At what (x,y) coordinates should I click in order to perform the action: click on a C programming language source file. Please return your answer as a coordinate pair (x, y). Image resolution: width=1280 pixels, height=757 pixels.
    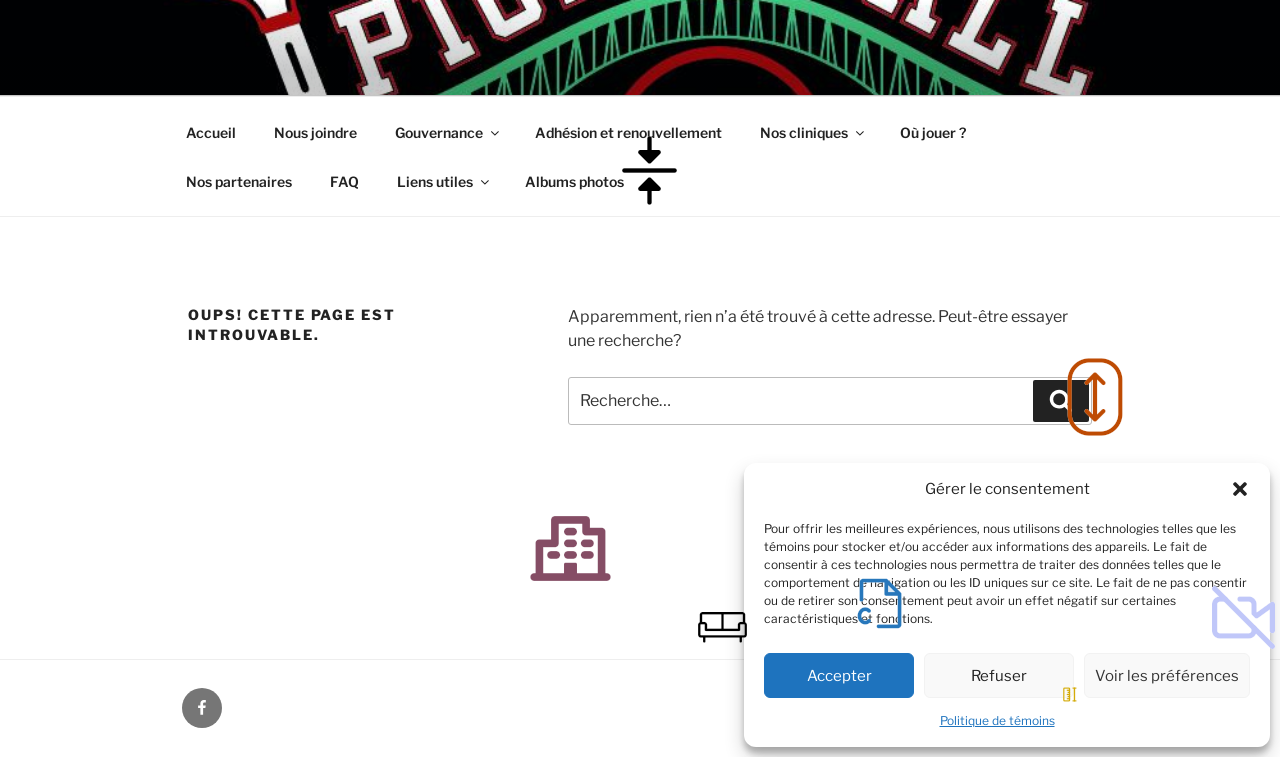
    Looking at the image, I should click on (880, 603).